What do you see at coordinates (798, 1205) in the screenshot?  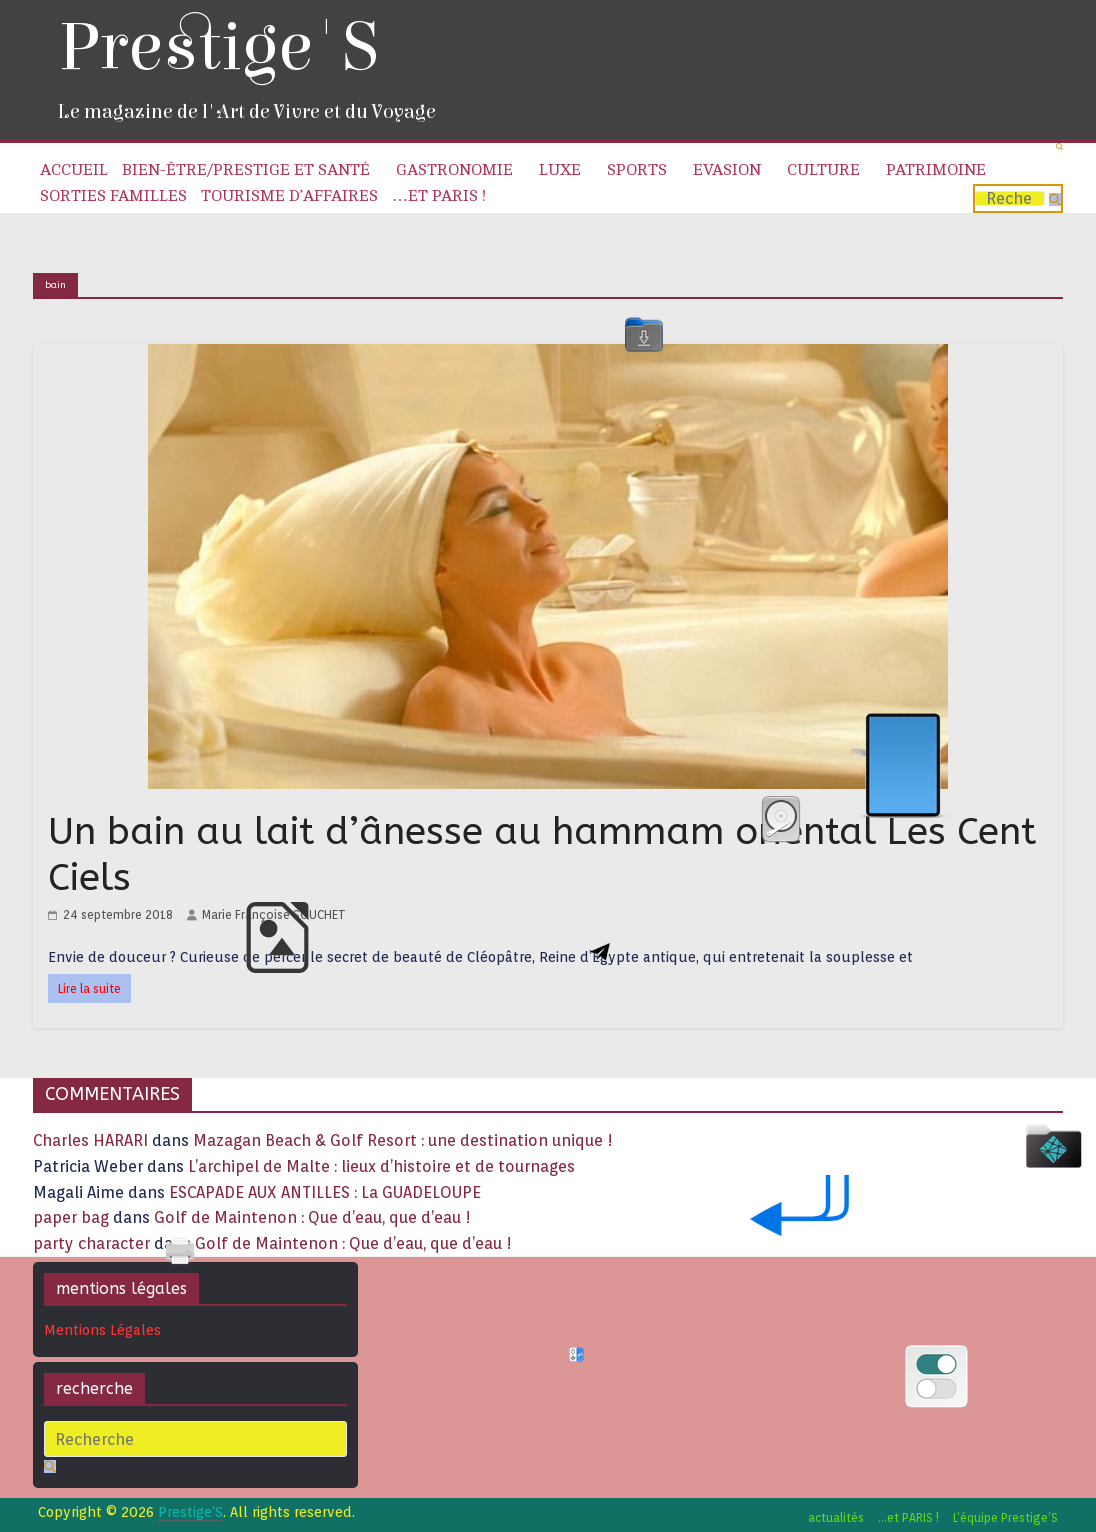 I see `reply to all recipients of an email` at bounding box center [798, 1205].